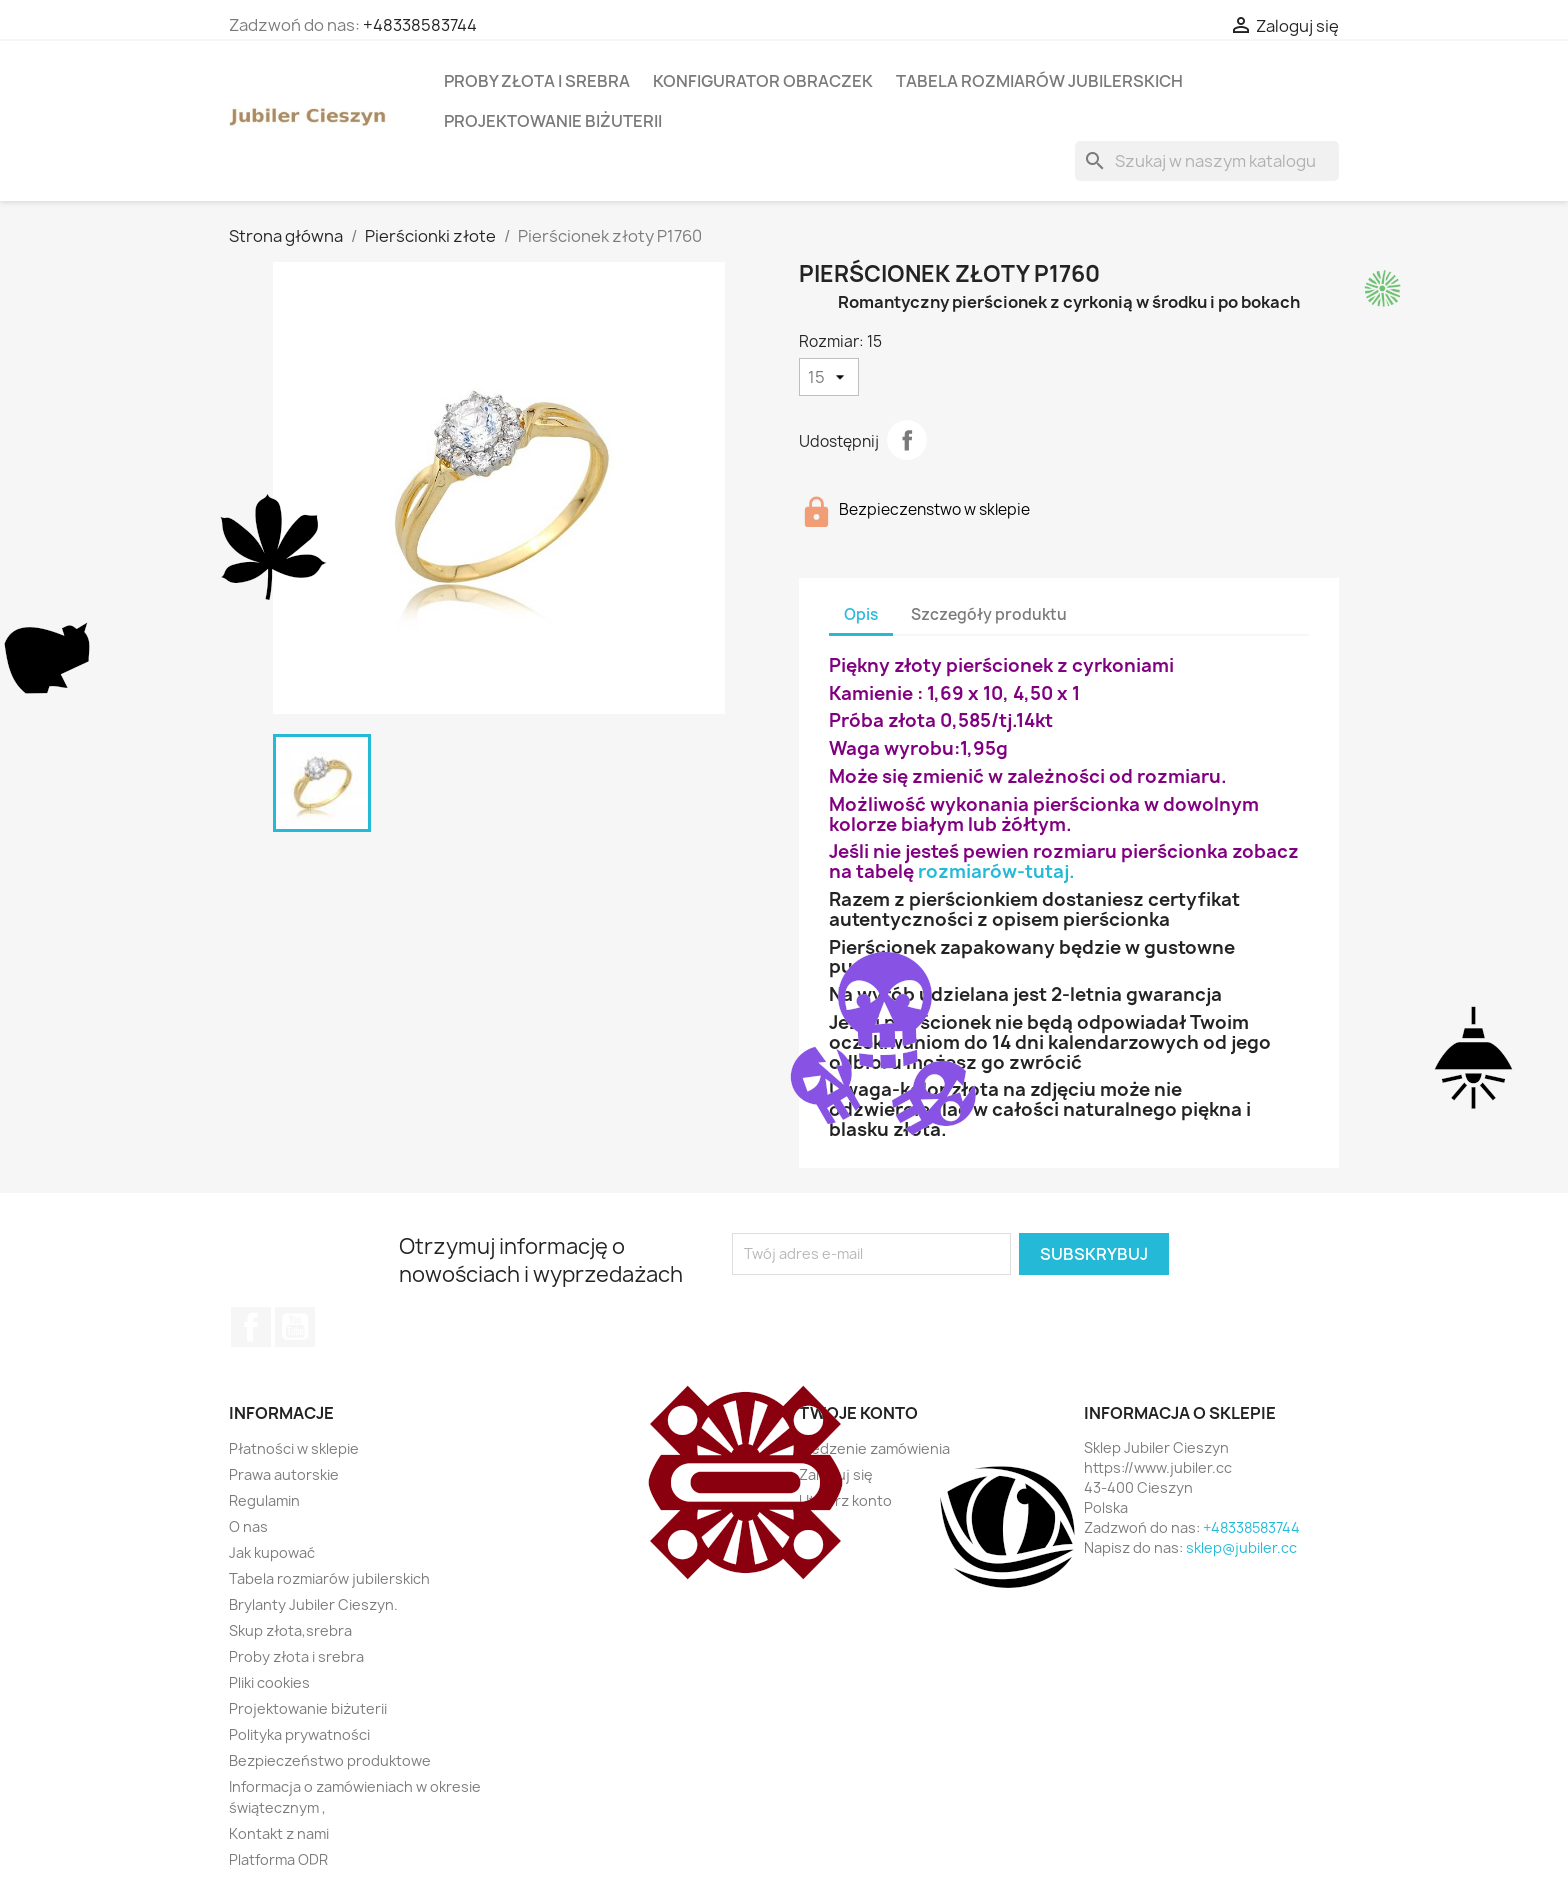 The height and width of the screenshot is (1886, 1568). Describe the element at coordinates (745, 1482) in the screenshot. I see `decorative tribal or aztec-style game badge` at that location.